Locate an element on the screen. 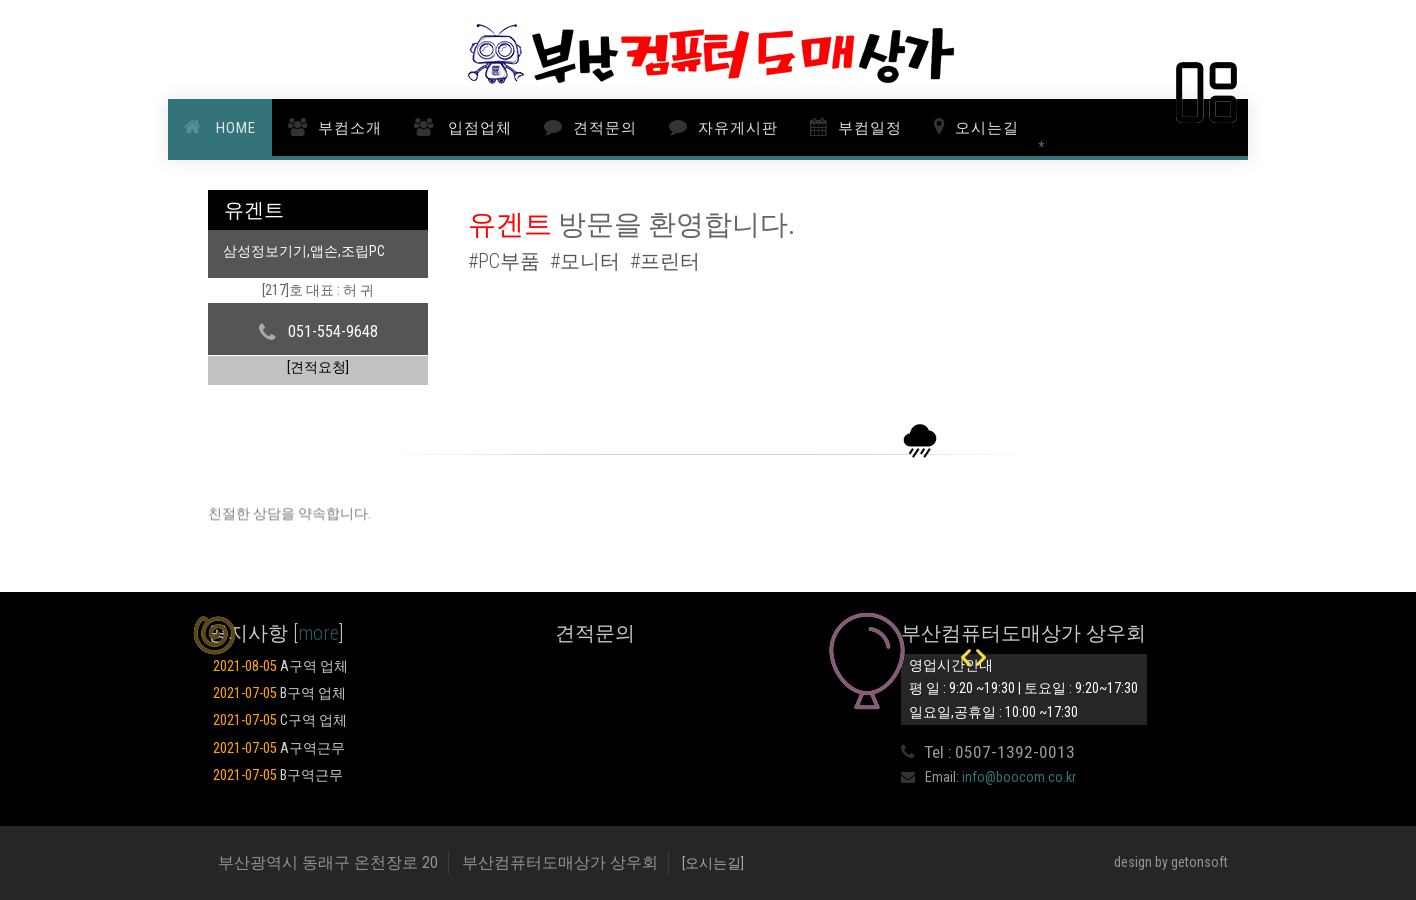  indicates rainy weather conditions is located at coordinates (920, 441).